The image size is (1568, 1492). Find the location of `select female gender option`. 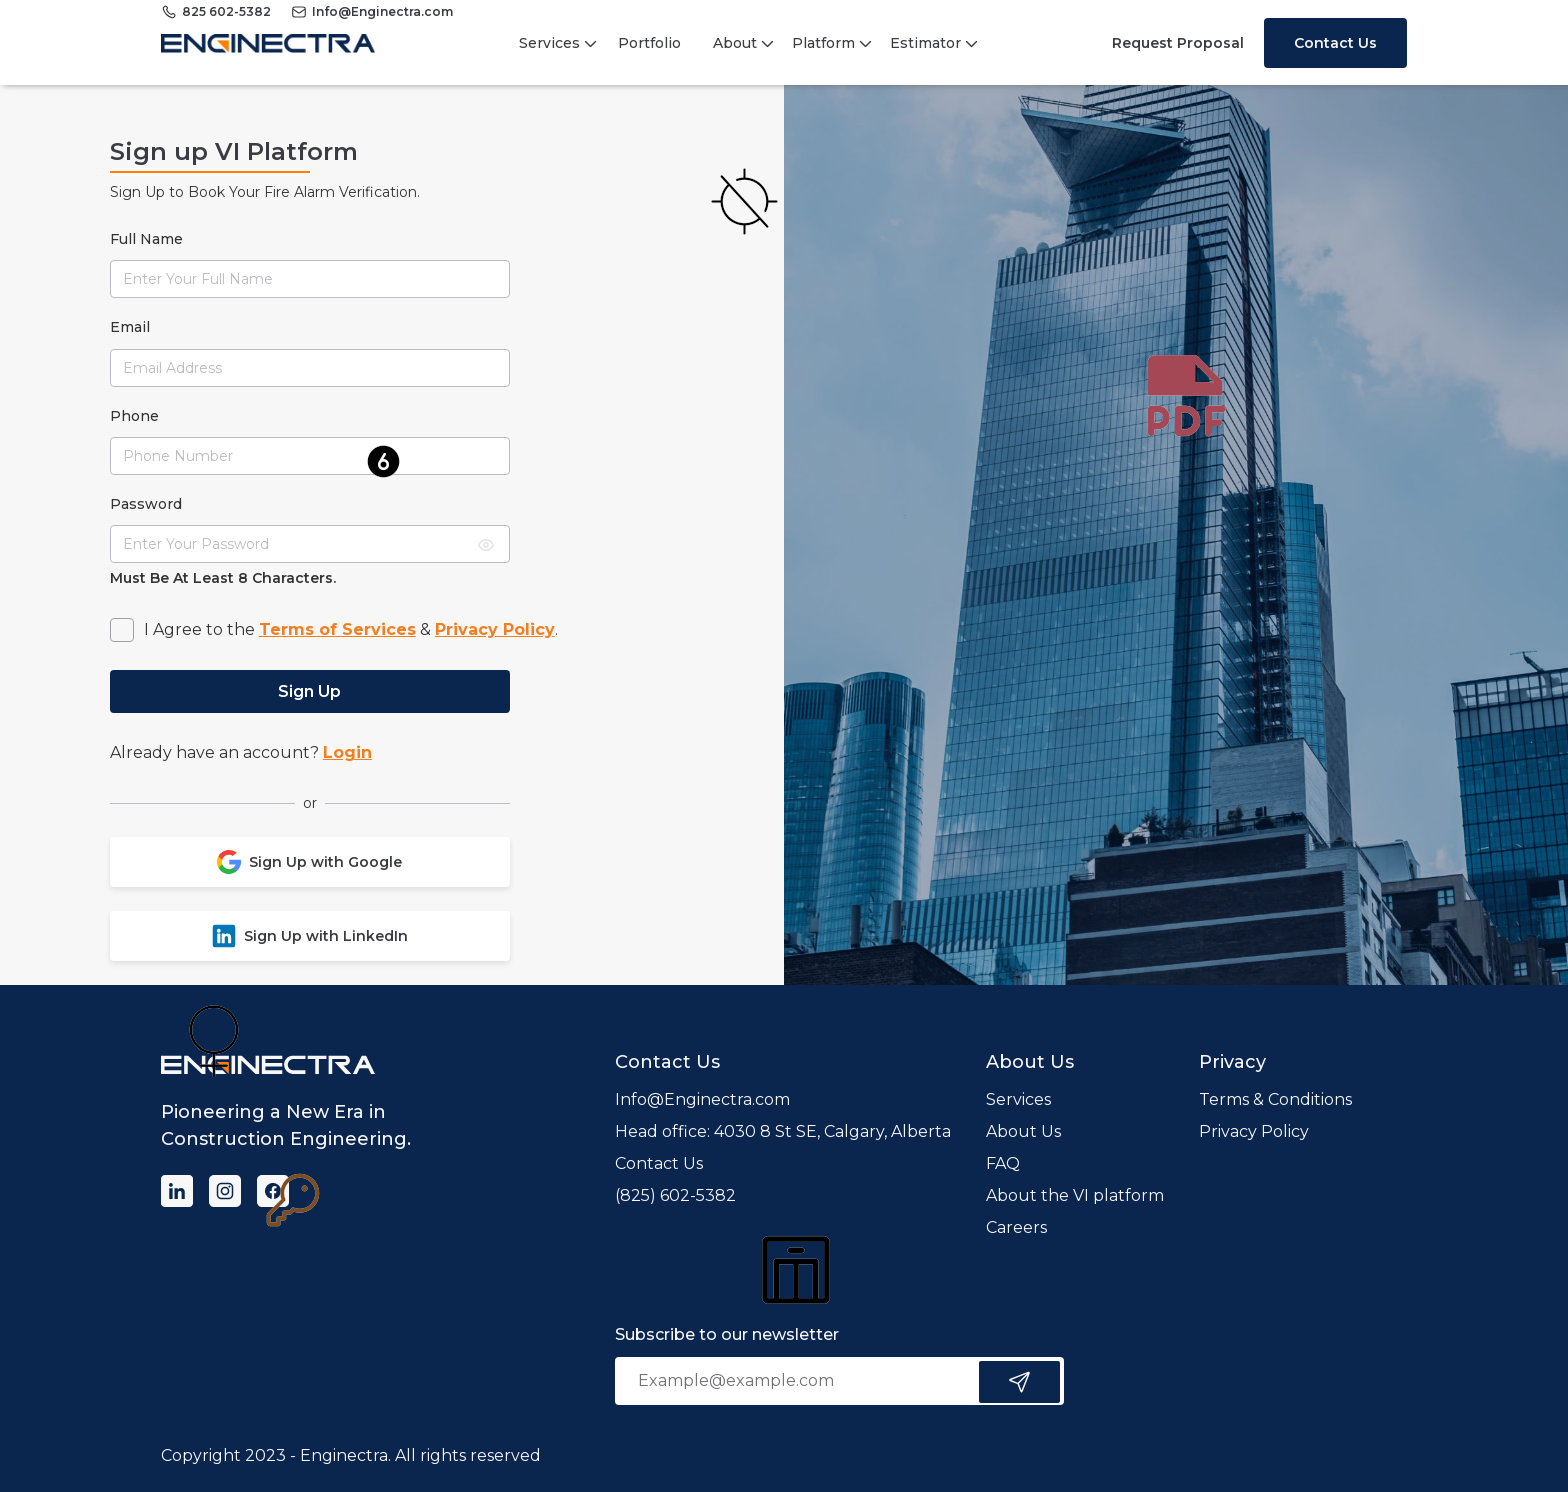

select female gender option is located at coordinates (214, 1040).